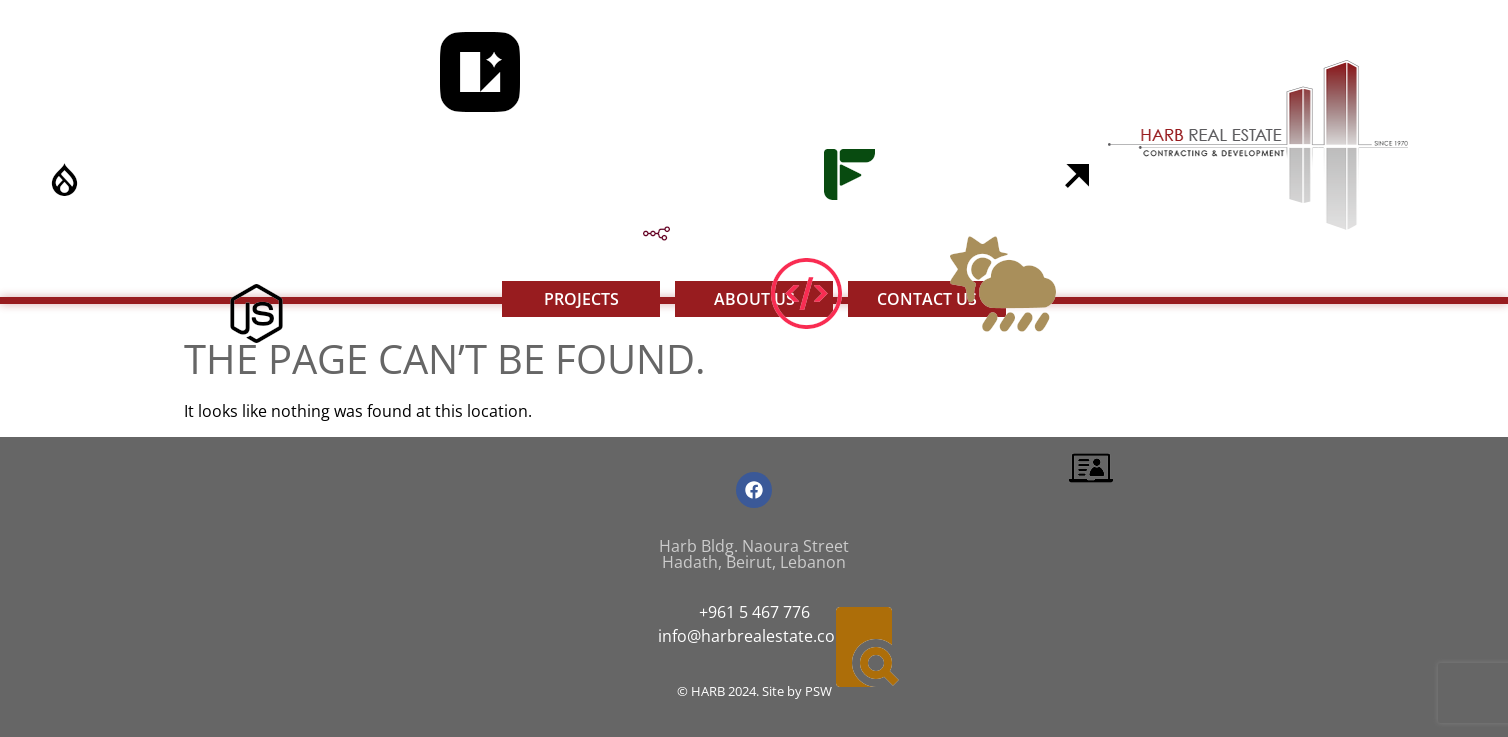 Image resolution: width=1508 pixels, height=737 pixels. I want to click on find my phone feature, so click(864, 647).